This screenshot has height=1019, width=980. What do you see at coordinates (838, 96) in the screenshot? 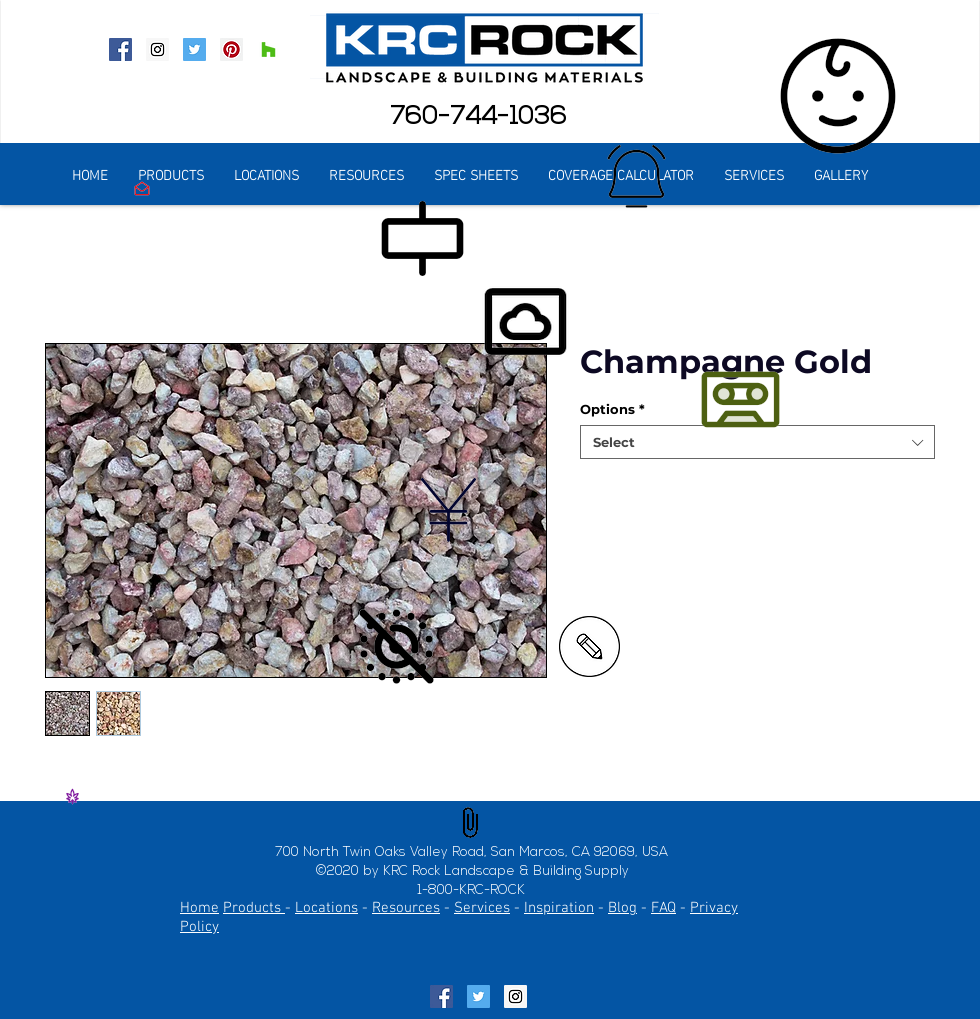
I see `access baby or child-related features` at bounding box center [838, 96].